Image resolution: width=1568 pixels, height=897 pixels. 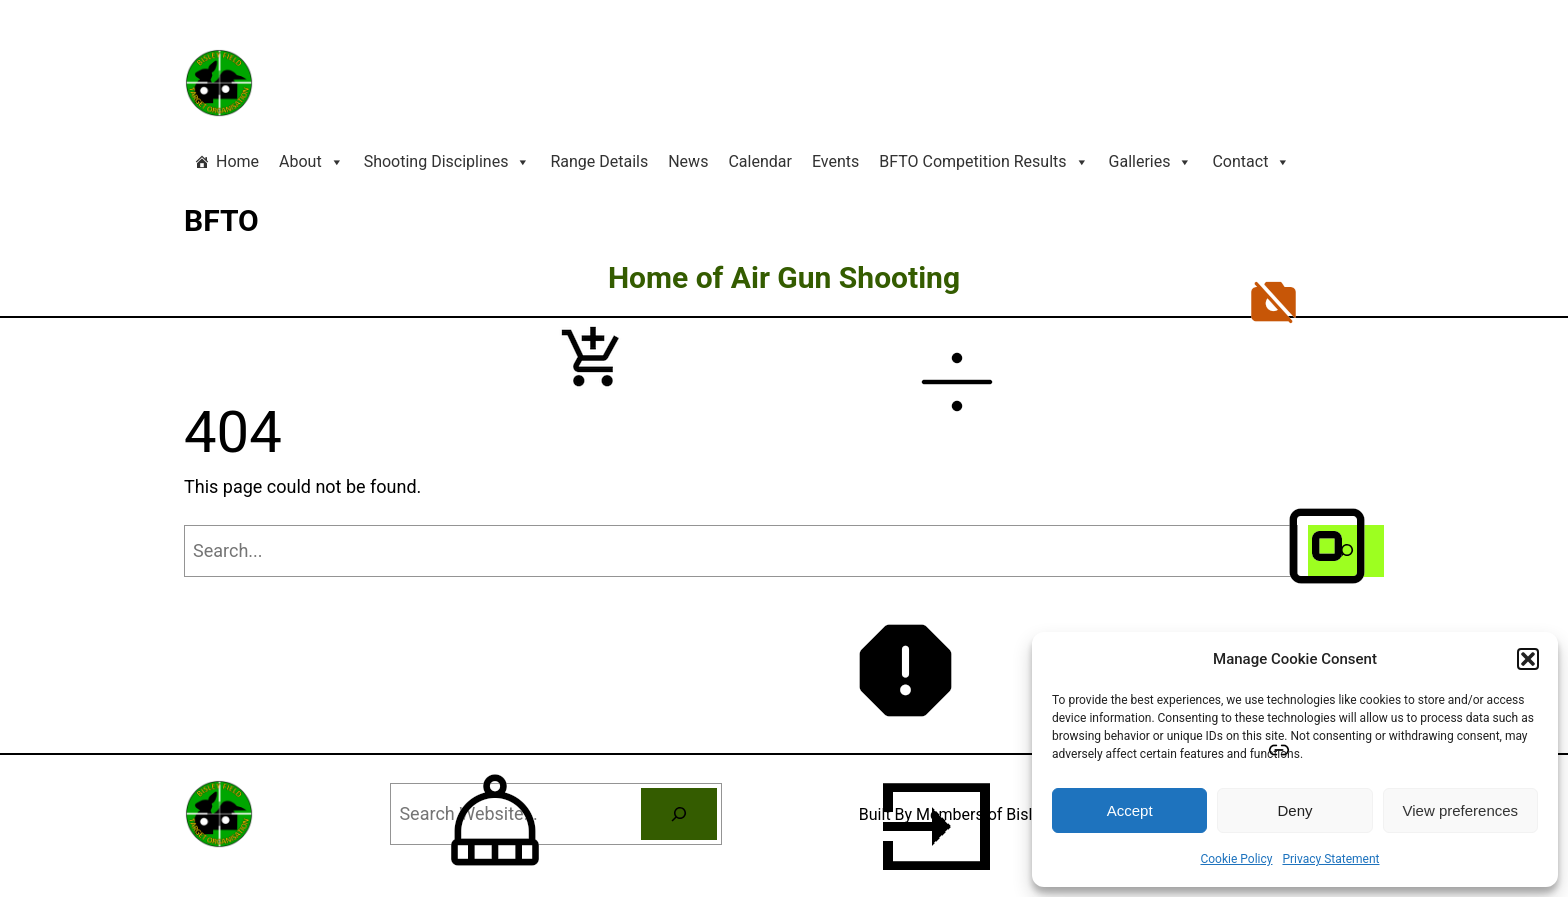 I want to click on stop media playback, so click(x=1327, y=546).